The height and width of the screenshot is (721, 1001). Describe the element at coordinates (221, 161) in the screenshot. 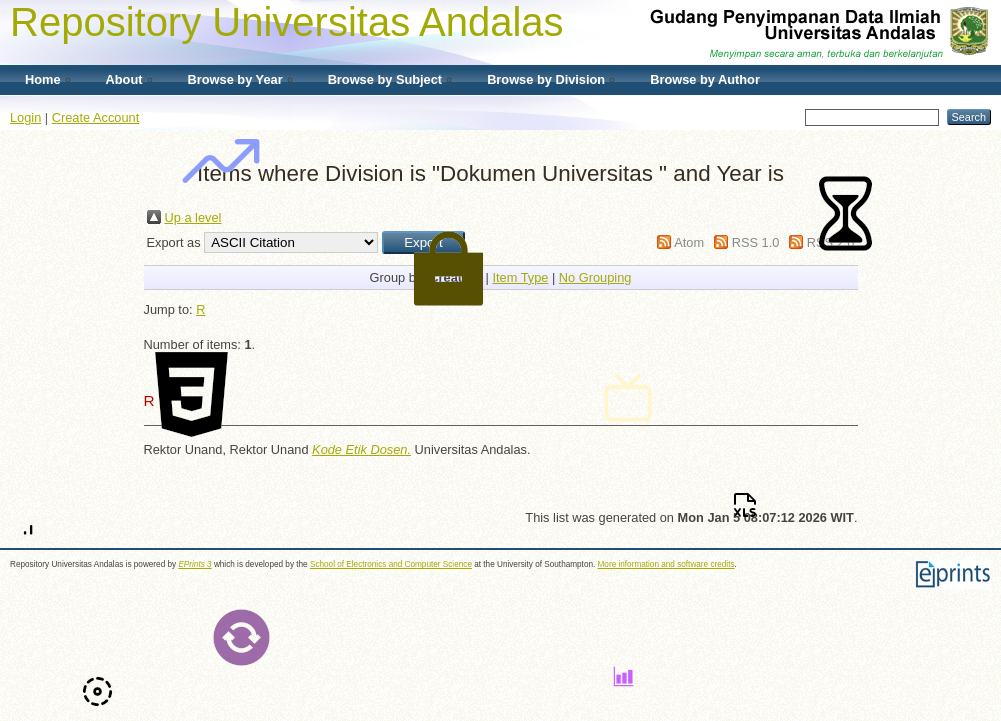

I see `view trending or popular content` at that location.